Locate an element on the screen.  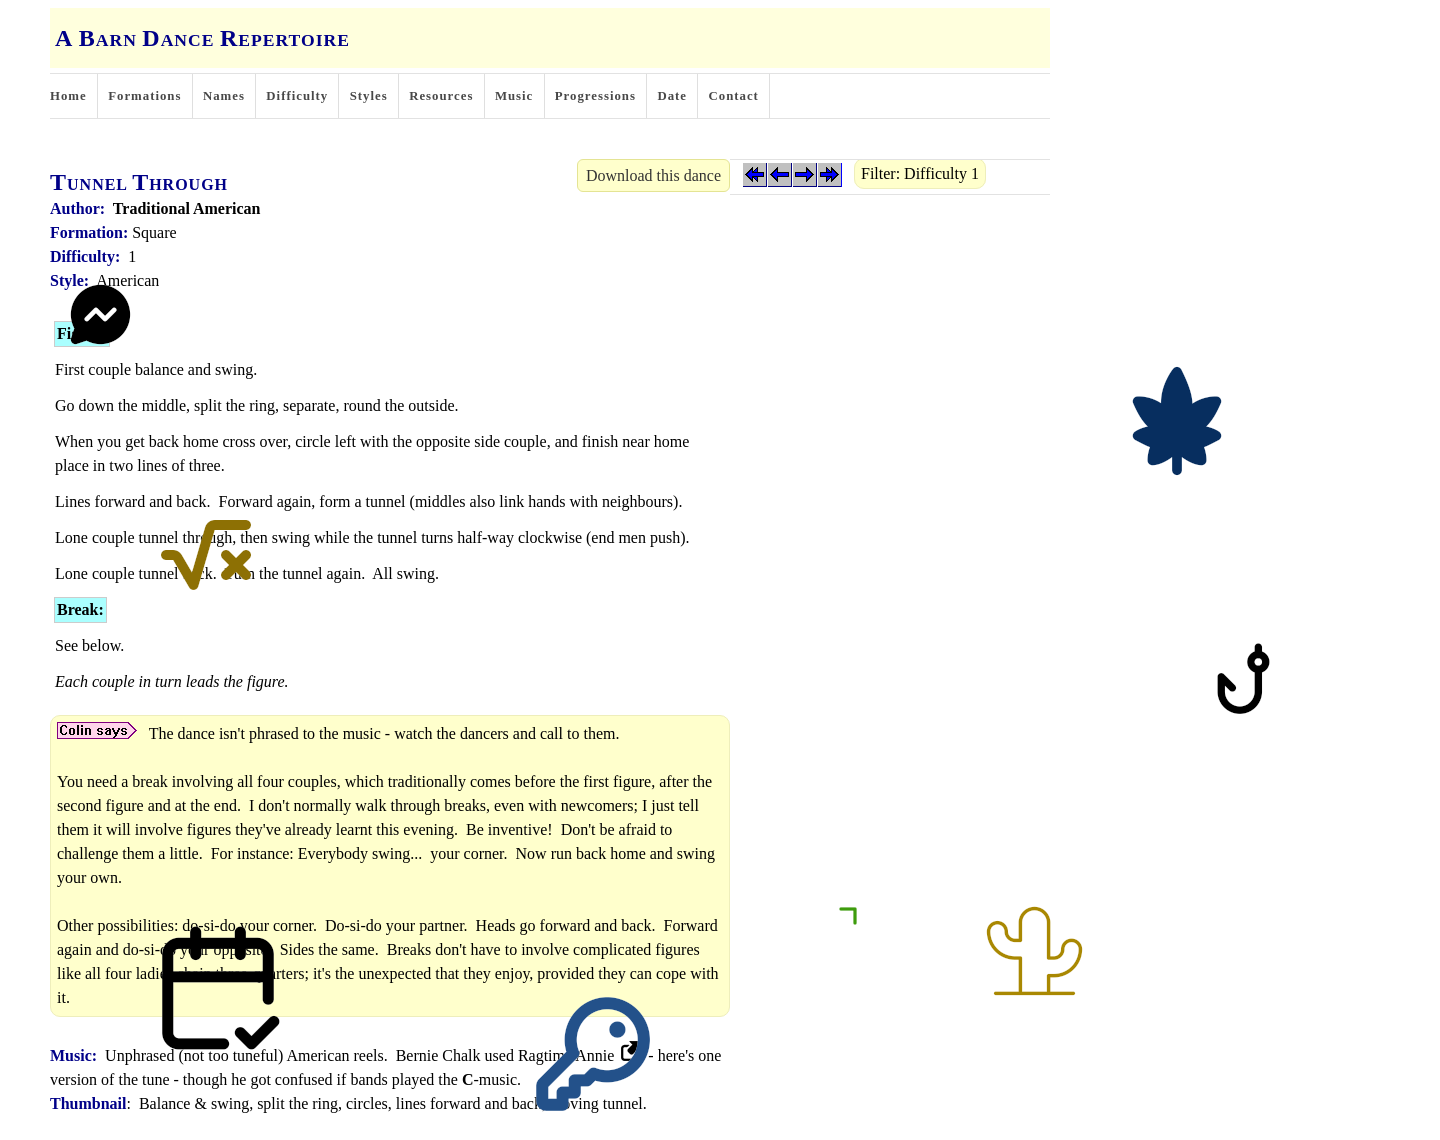
indicates cannabis-related content or products is located at coordinates (1177, 421).